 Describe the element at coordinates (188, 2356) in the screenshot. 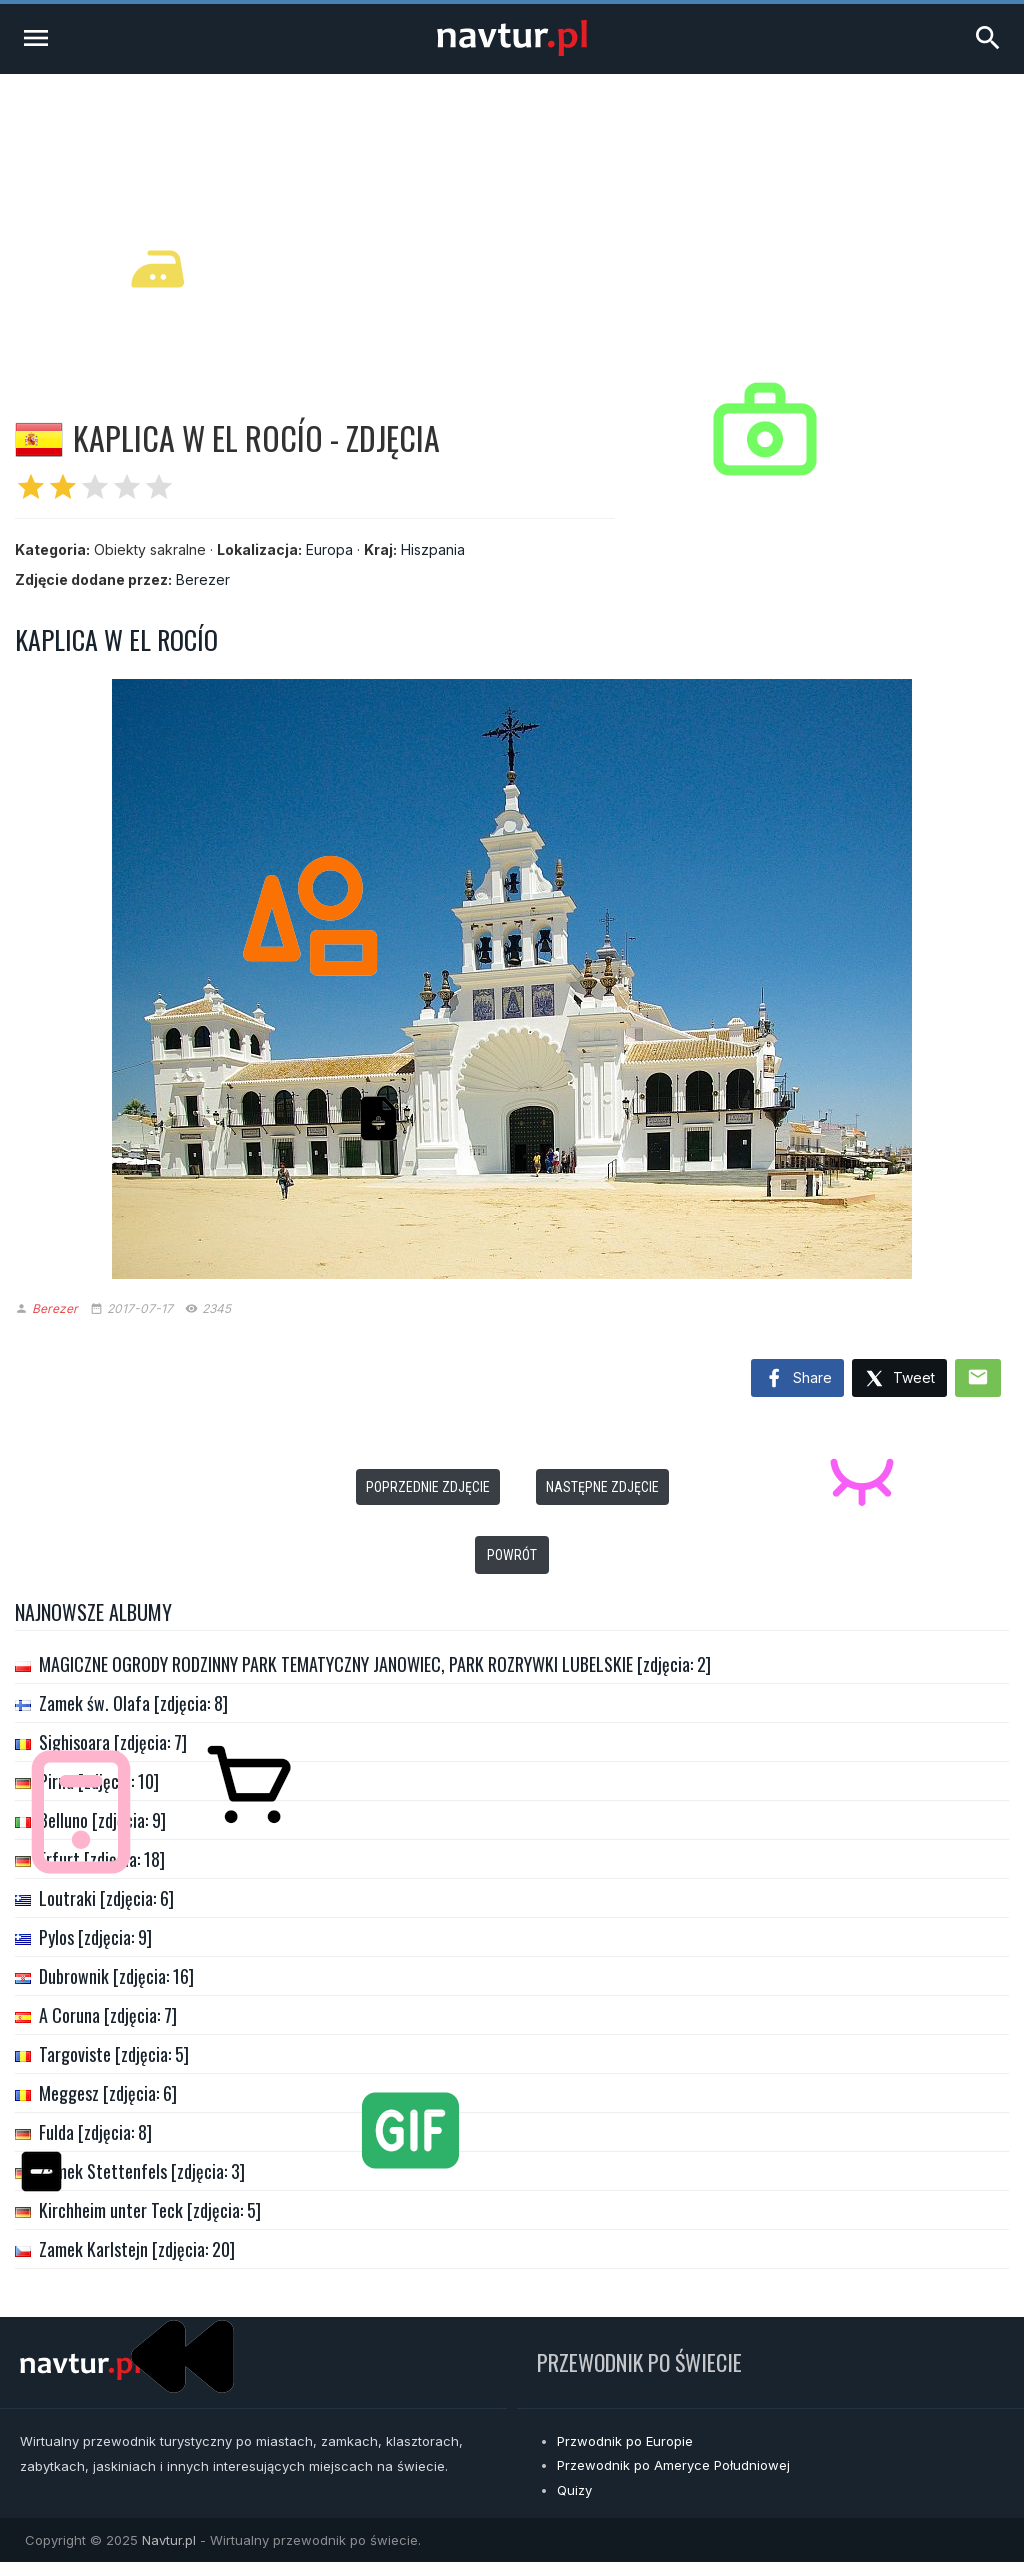

I see `rewind or skip backward in media playback` at that location.